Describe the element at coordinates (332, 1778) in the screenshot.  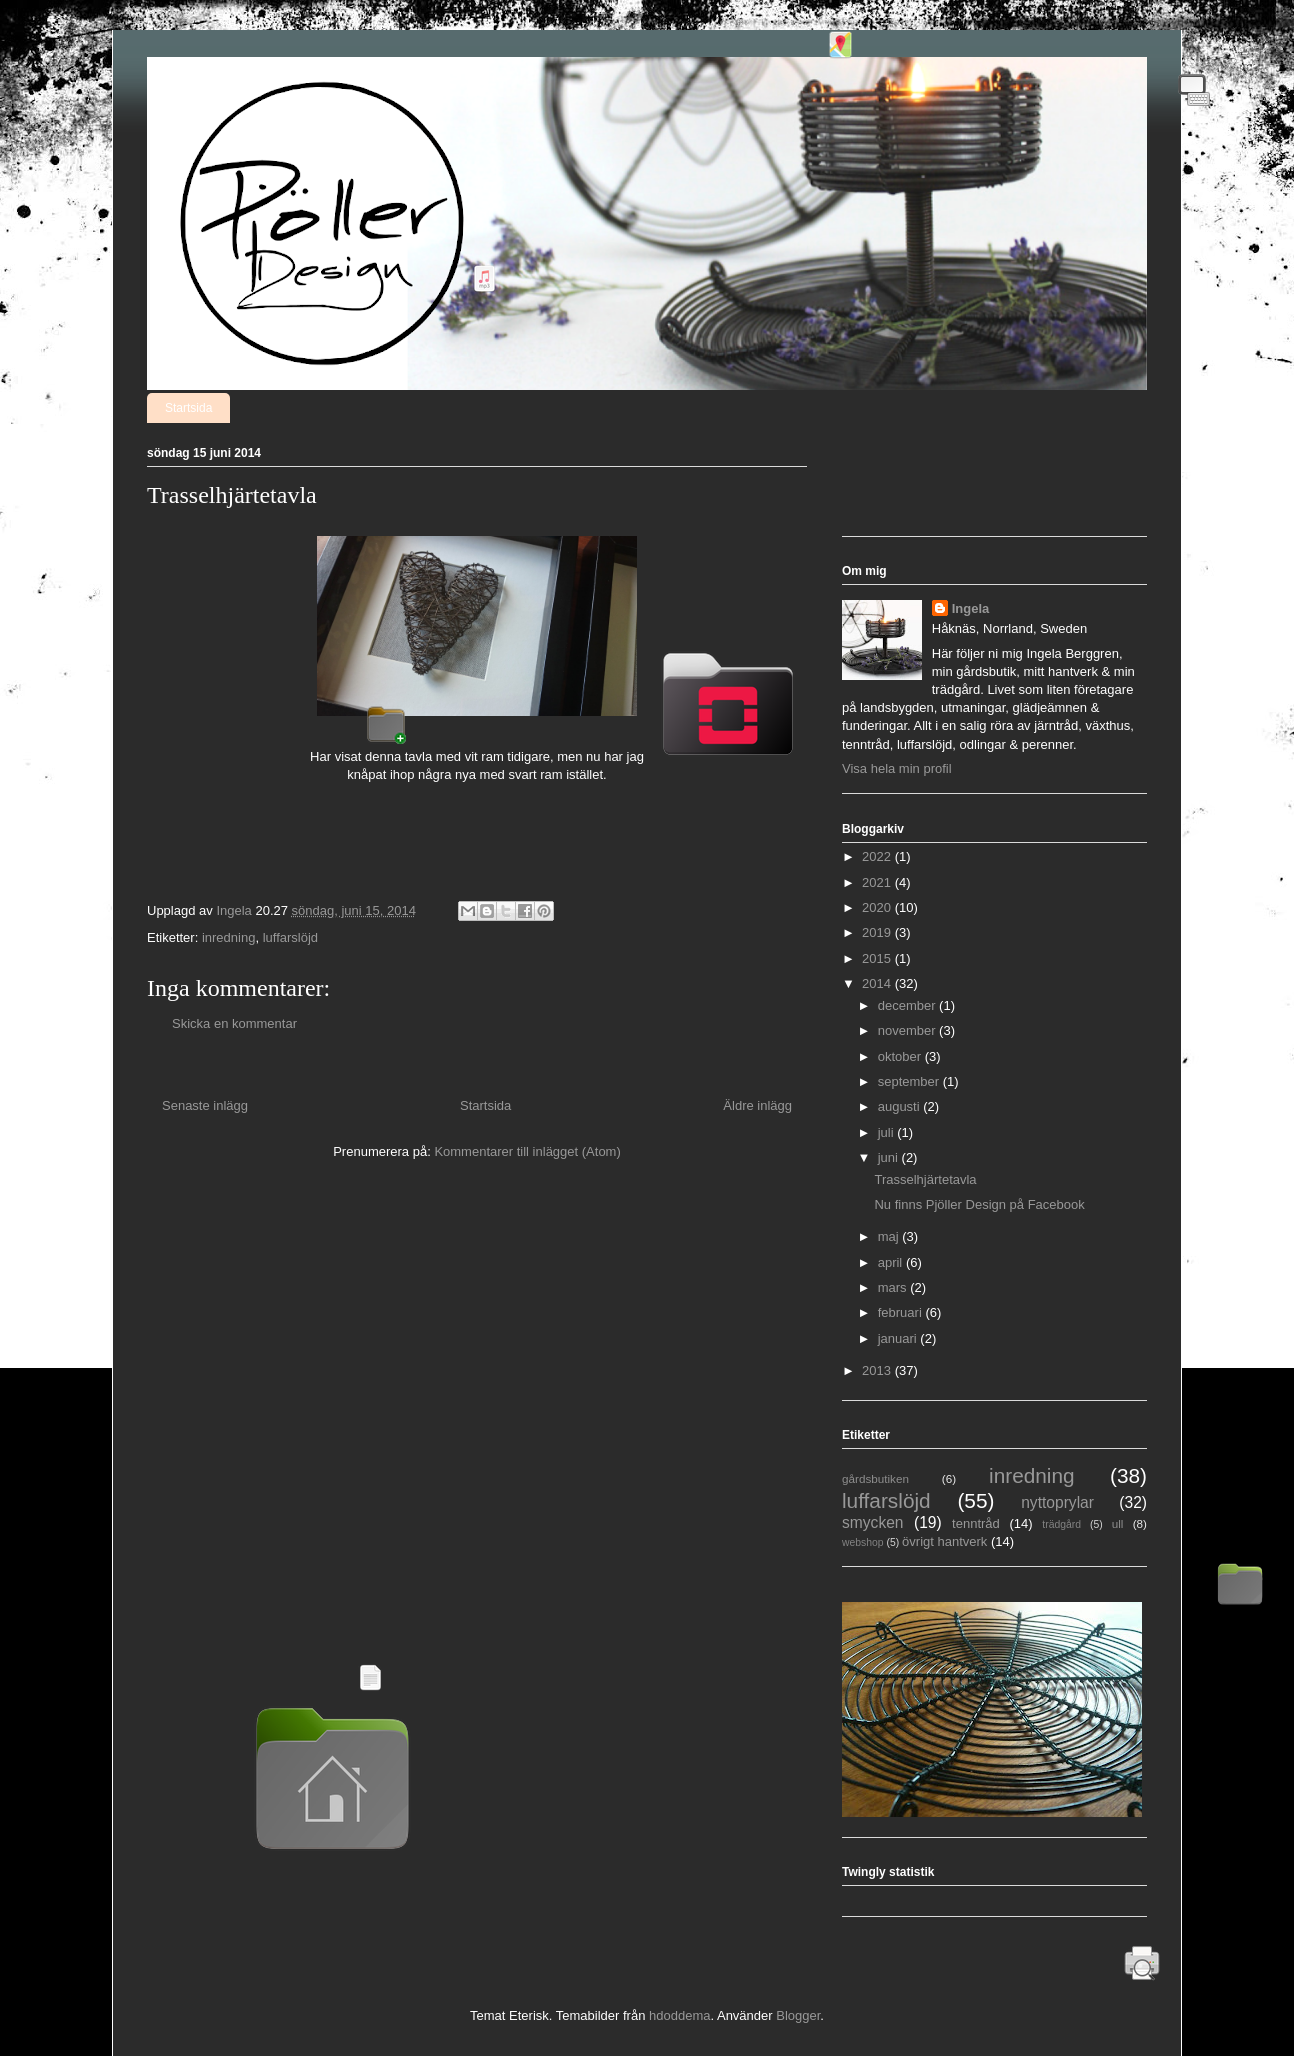
I see `access your home folder` at that location.